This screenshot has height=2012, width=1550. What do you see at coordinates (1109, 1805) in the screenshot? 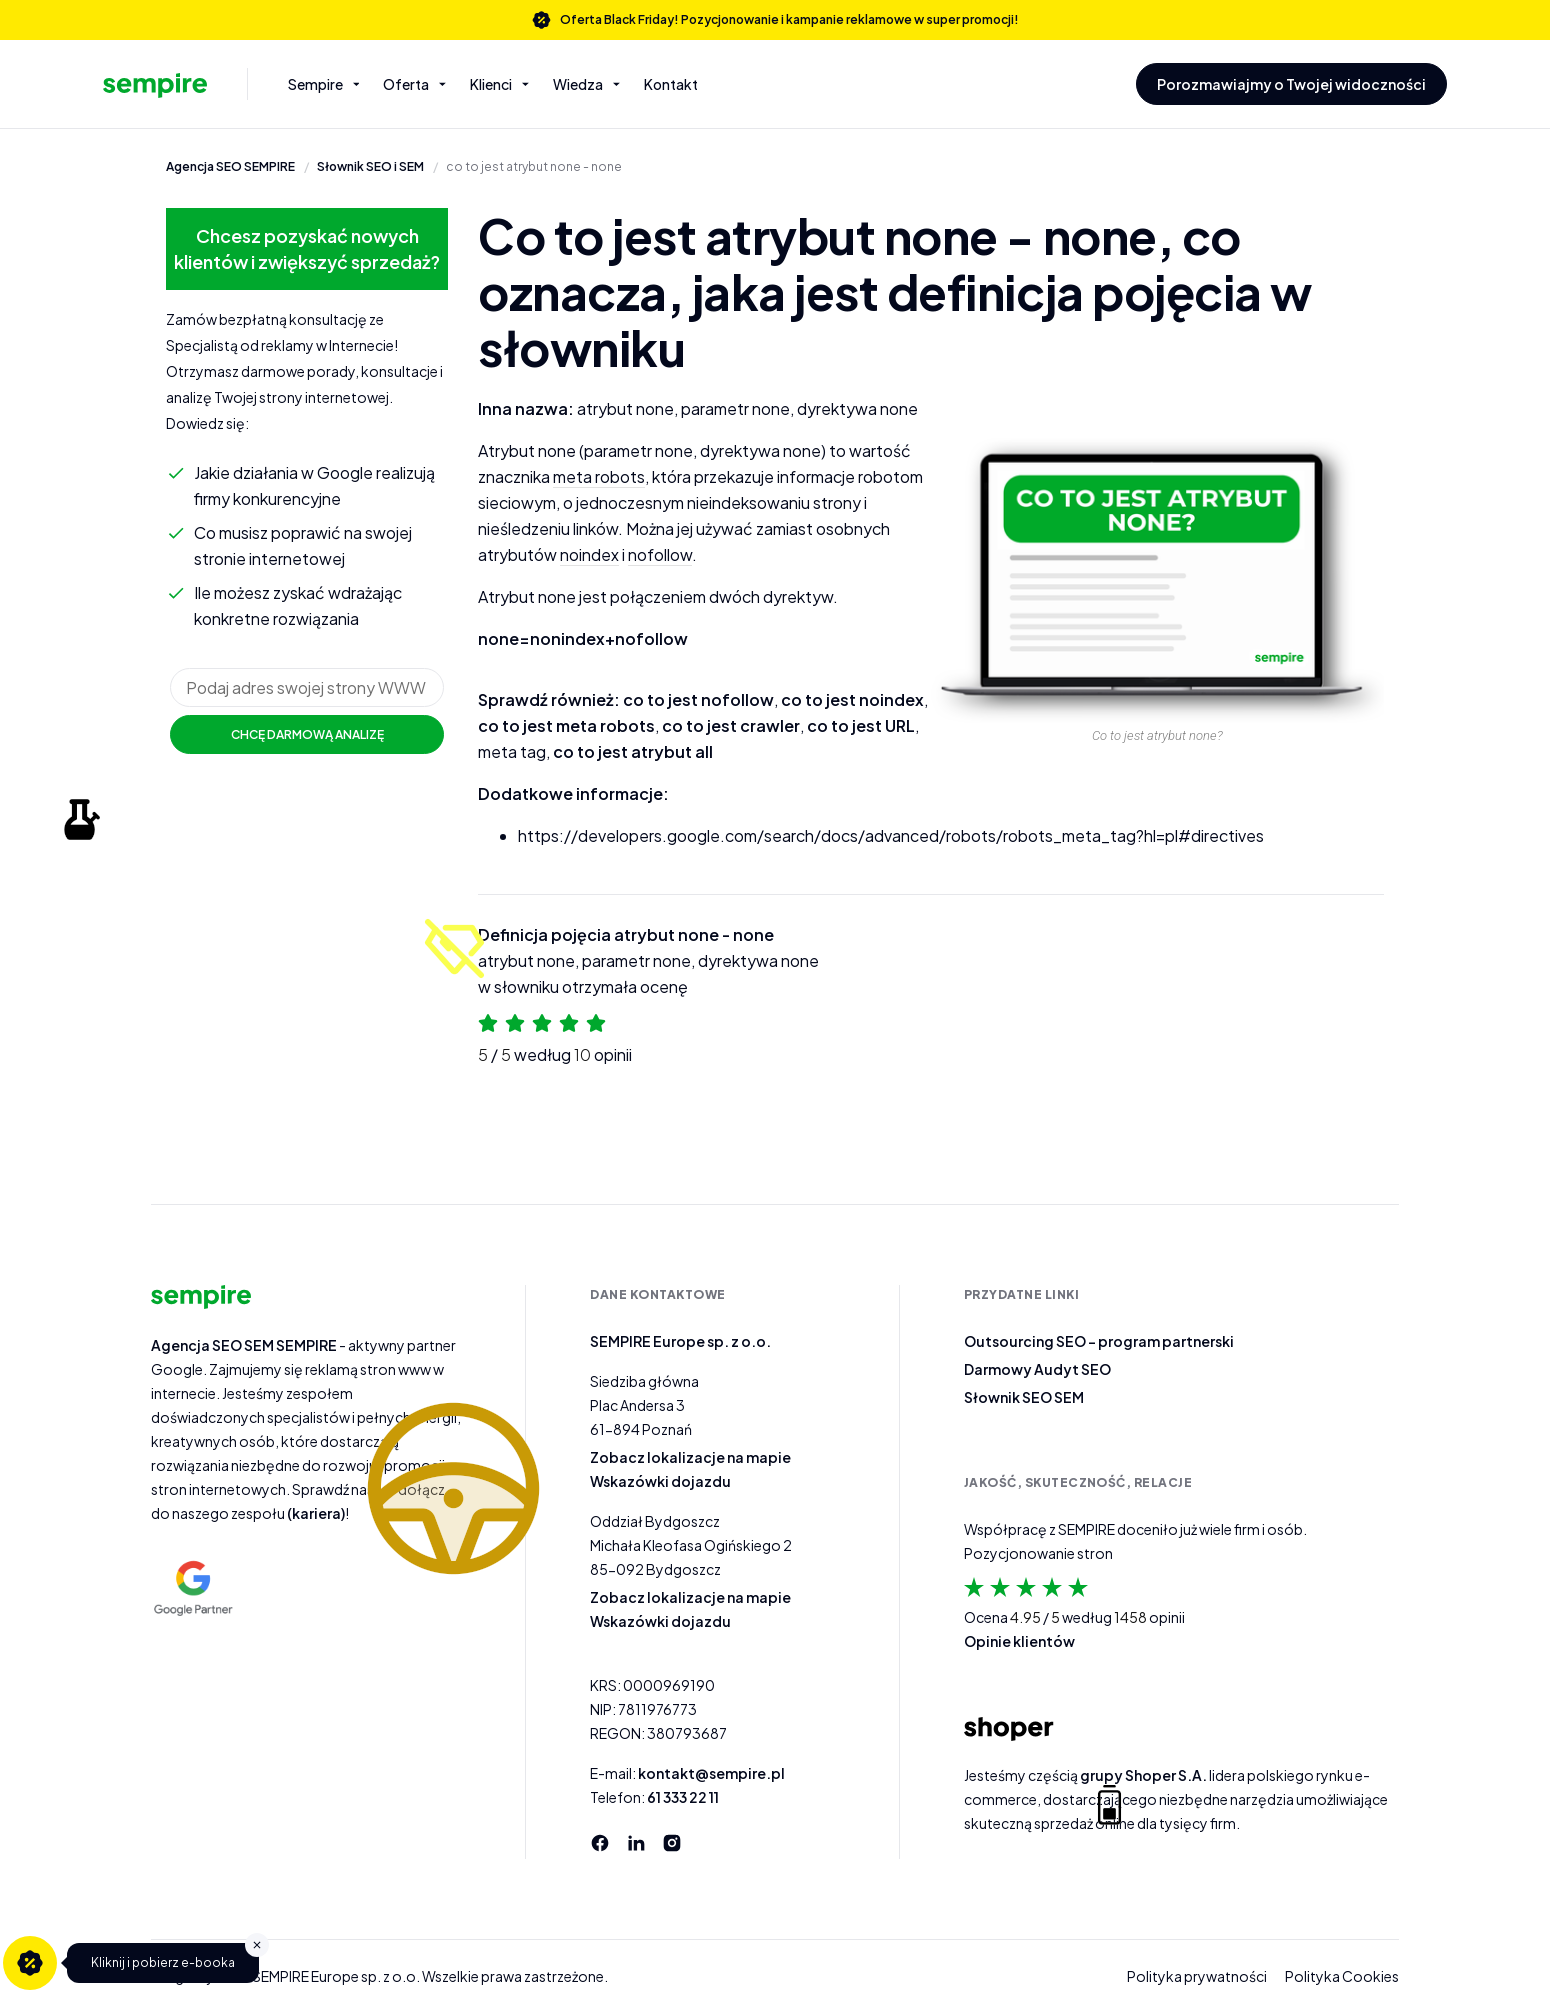
I see `indicates medium battery level` at bounding box center [1109, 1805].